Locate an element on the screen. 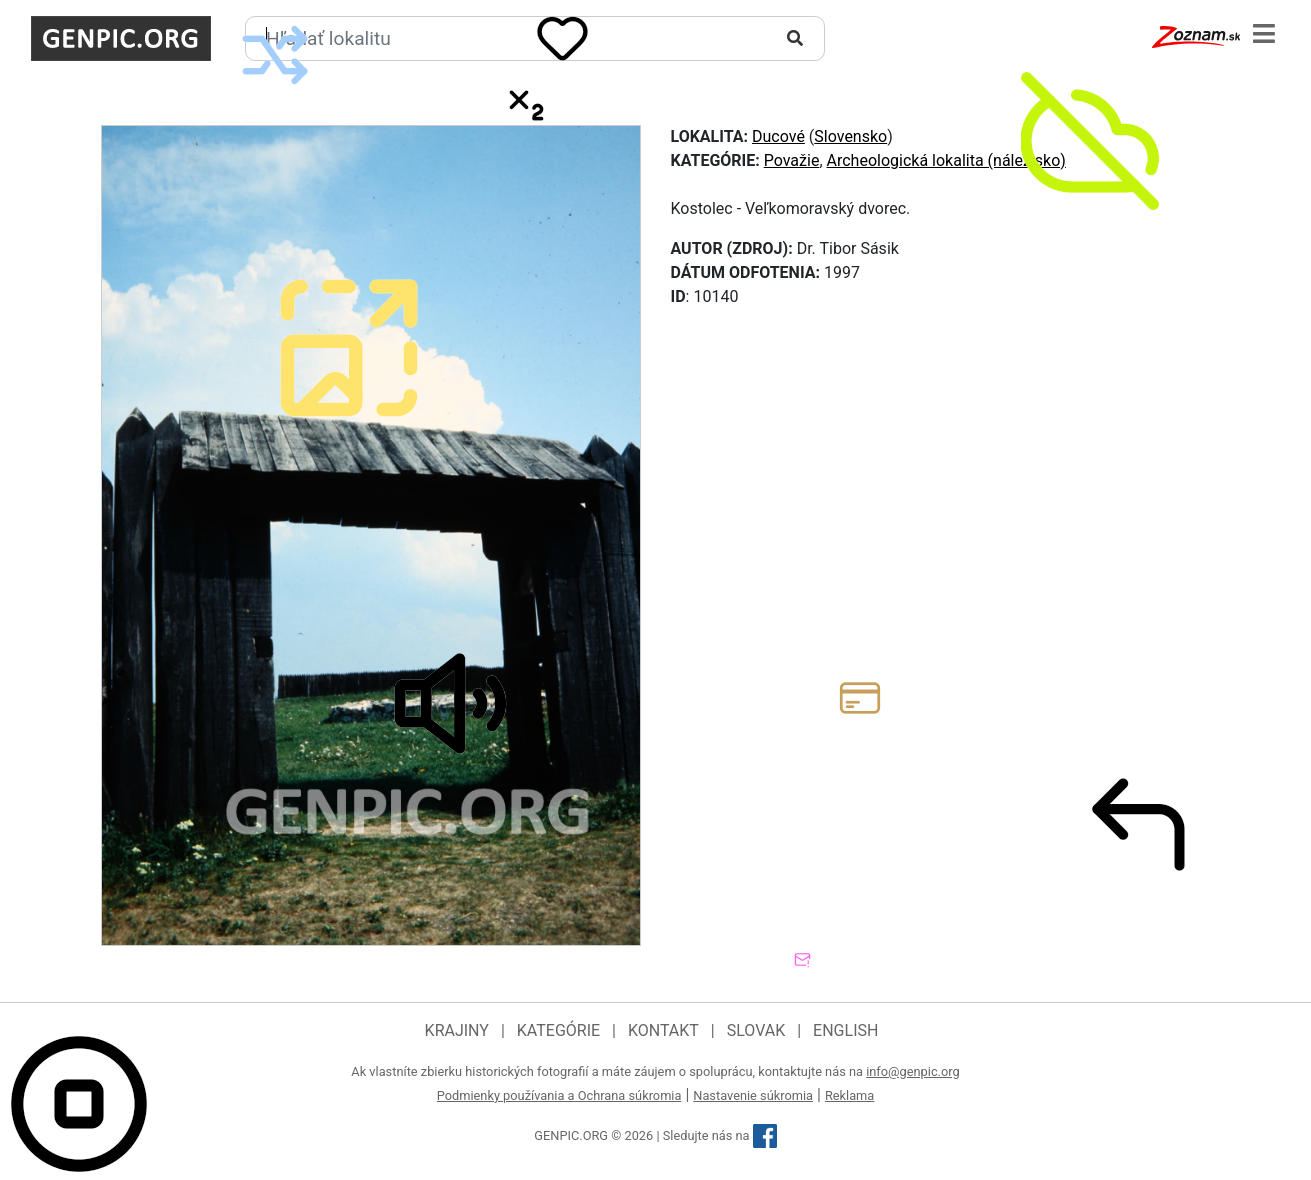 The image size is (1311, 1180). upscale or enhance image resolution is located at coordinates (349, 348).